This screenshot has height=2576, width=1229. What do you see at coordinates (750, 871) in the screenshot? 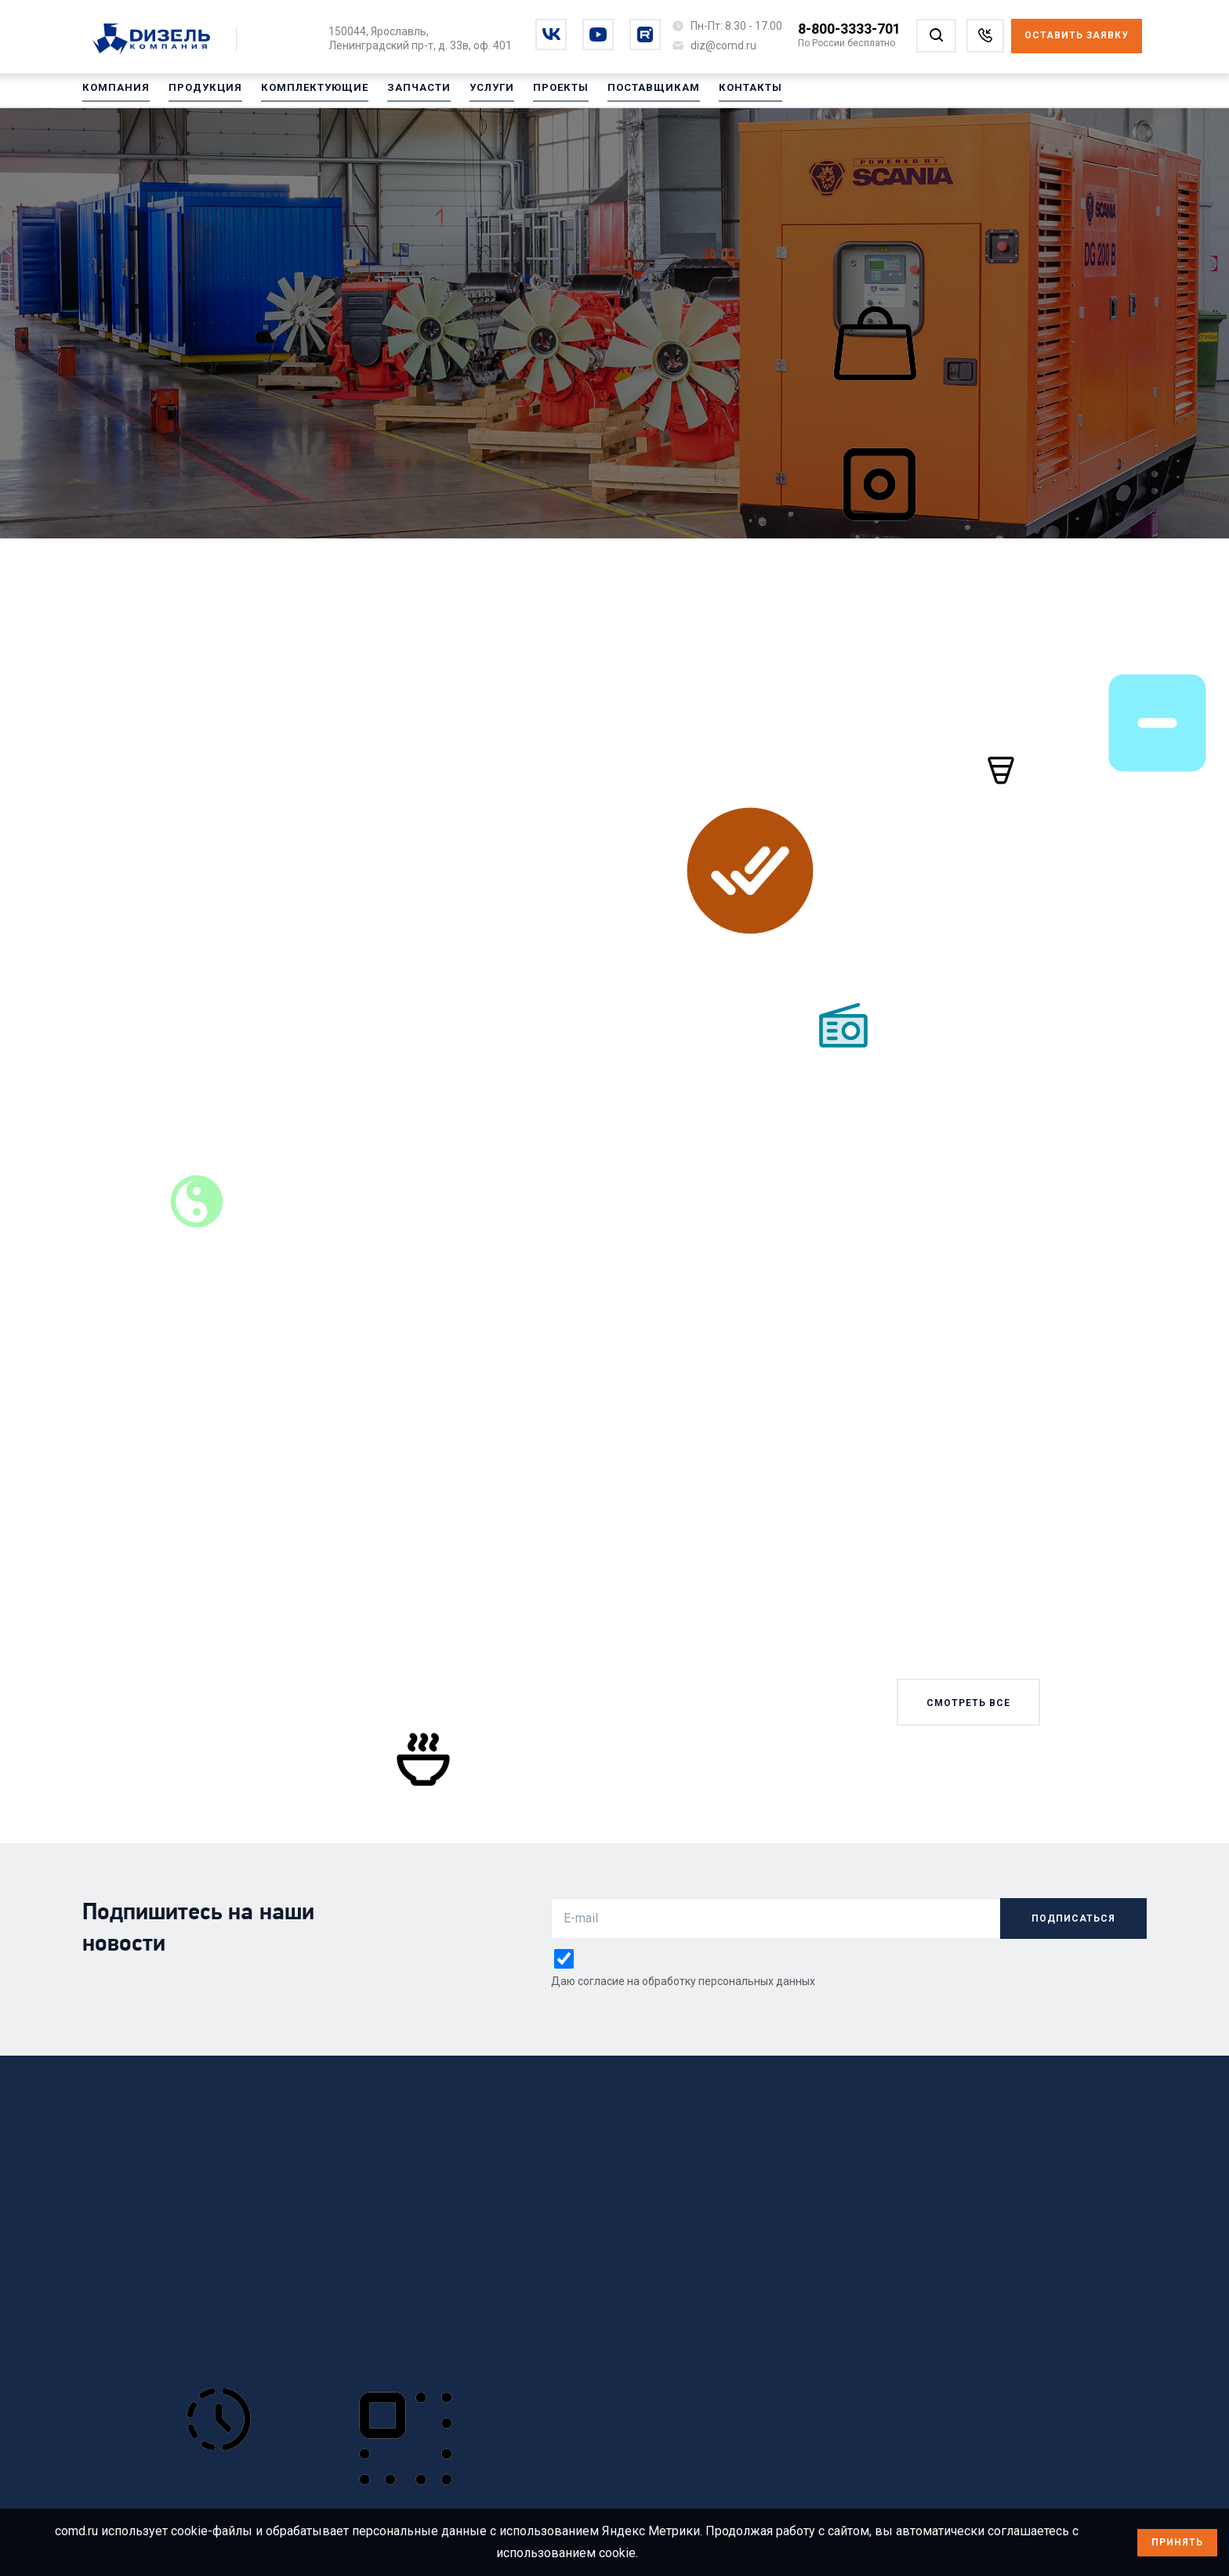
I see `indicates task or item has been fully completed` at bounding box center [750, 871].